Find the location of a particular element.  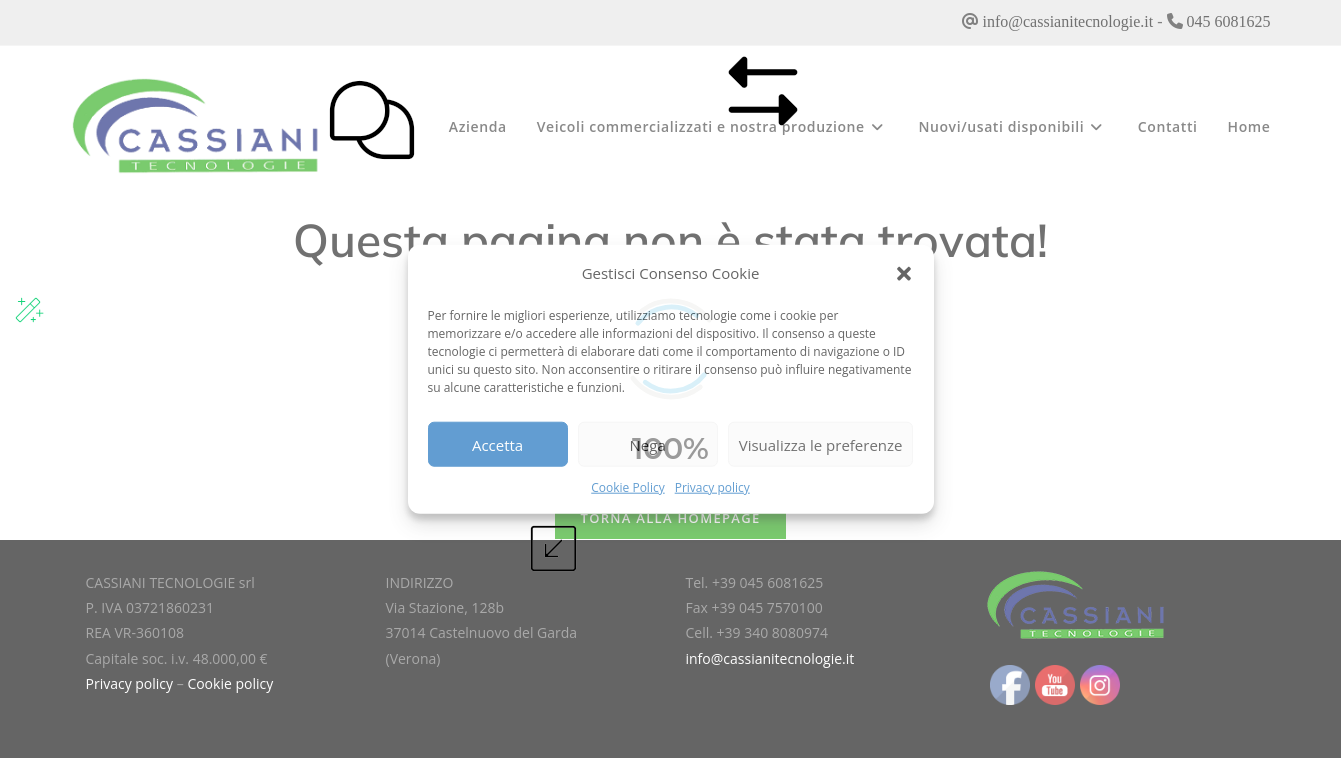

swap or exchange items is located at coordinates (763, 91).